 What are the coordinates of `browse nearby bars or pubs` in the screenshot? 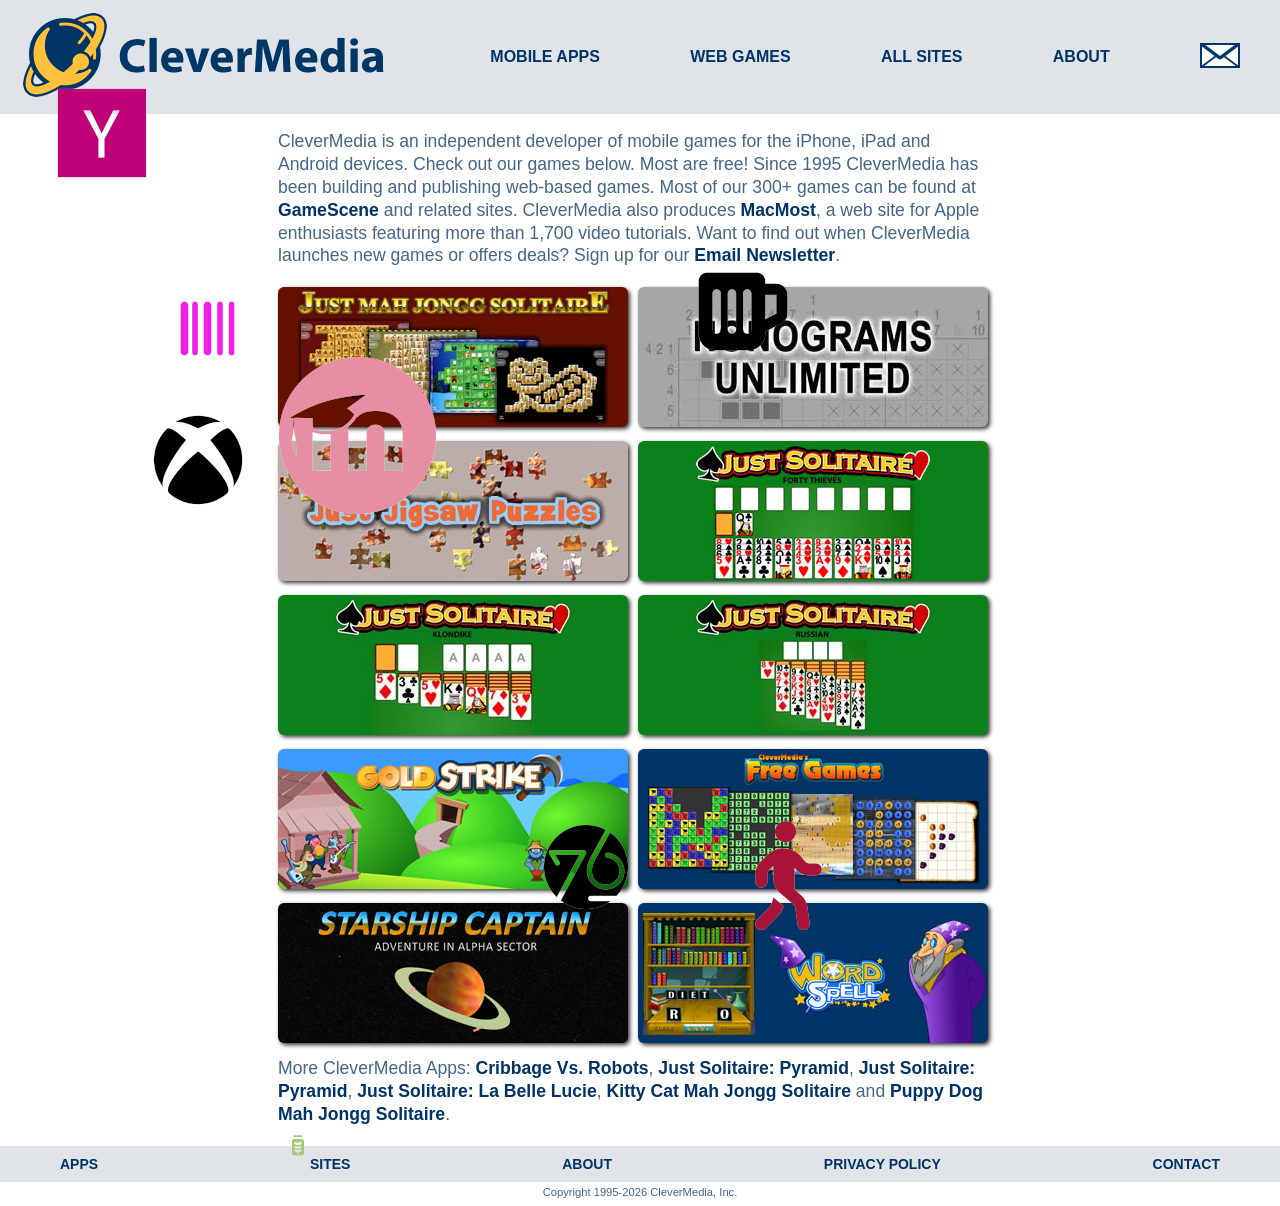 It's located at (737, 311).